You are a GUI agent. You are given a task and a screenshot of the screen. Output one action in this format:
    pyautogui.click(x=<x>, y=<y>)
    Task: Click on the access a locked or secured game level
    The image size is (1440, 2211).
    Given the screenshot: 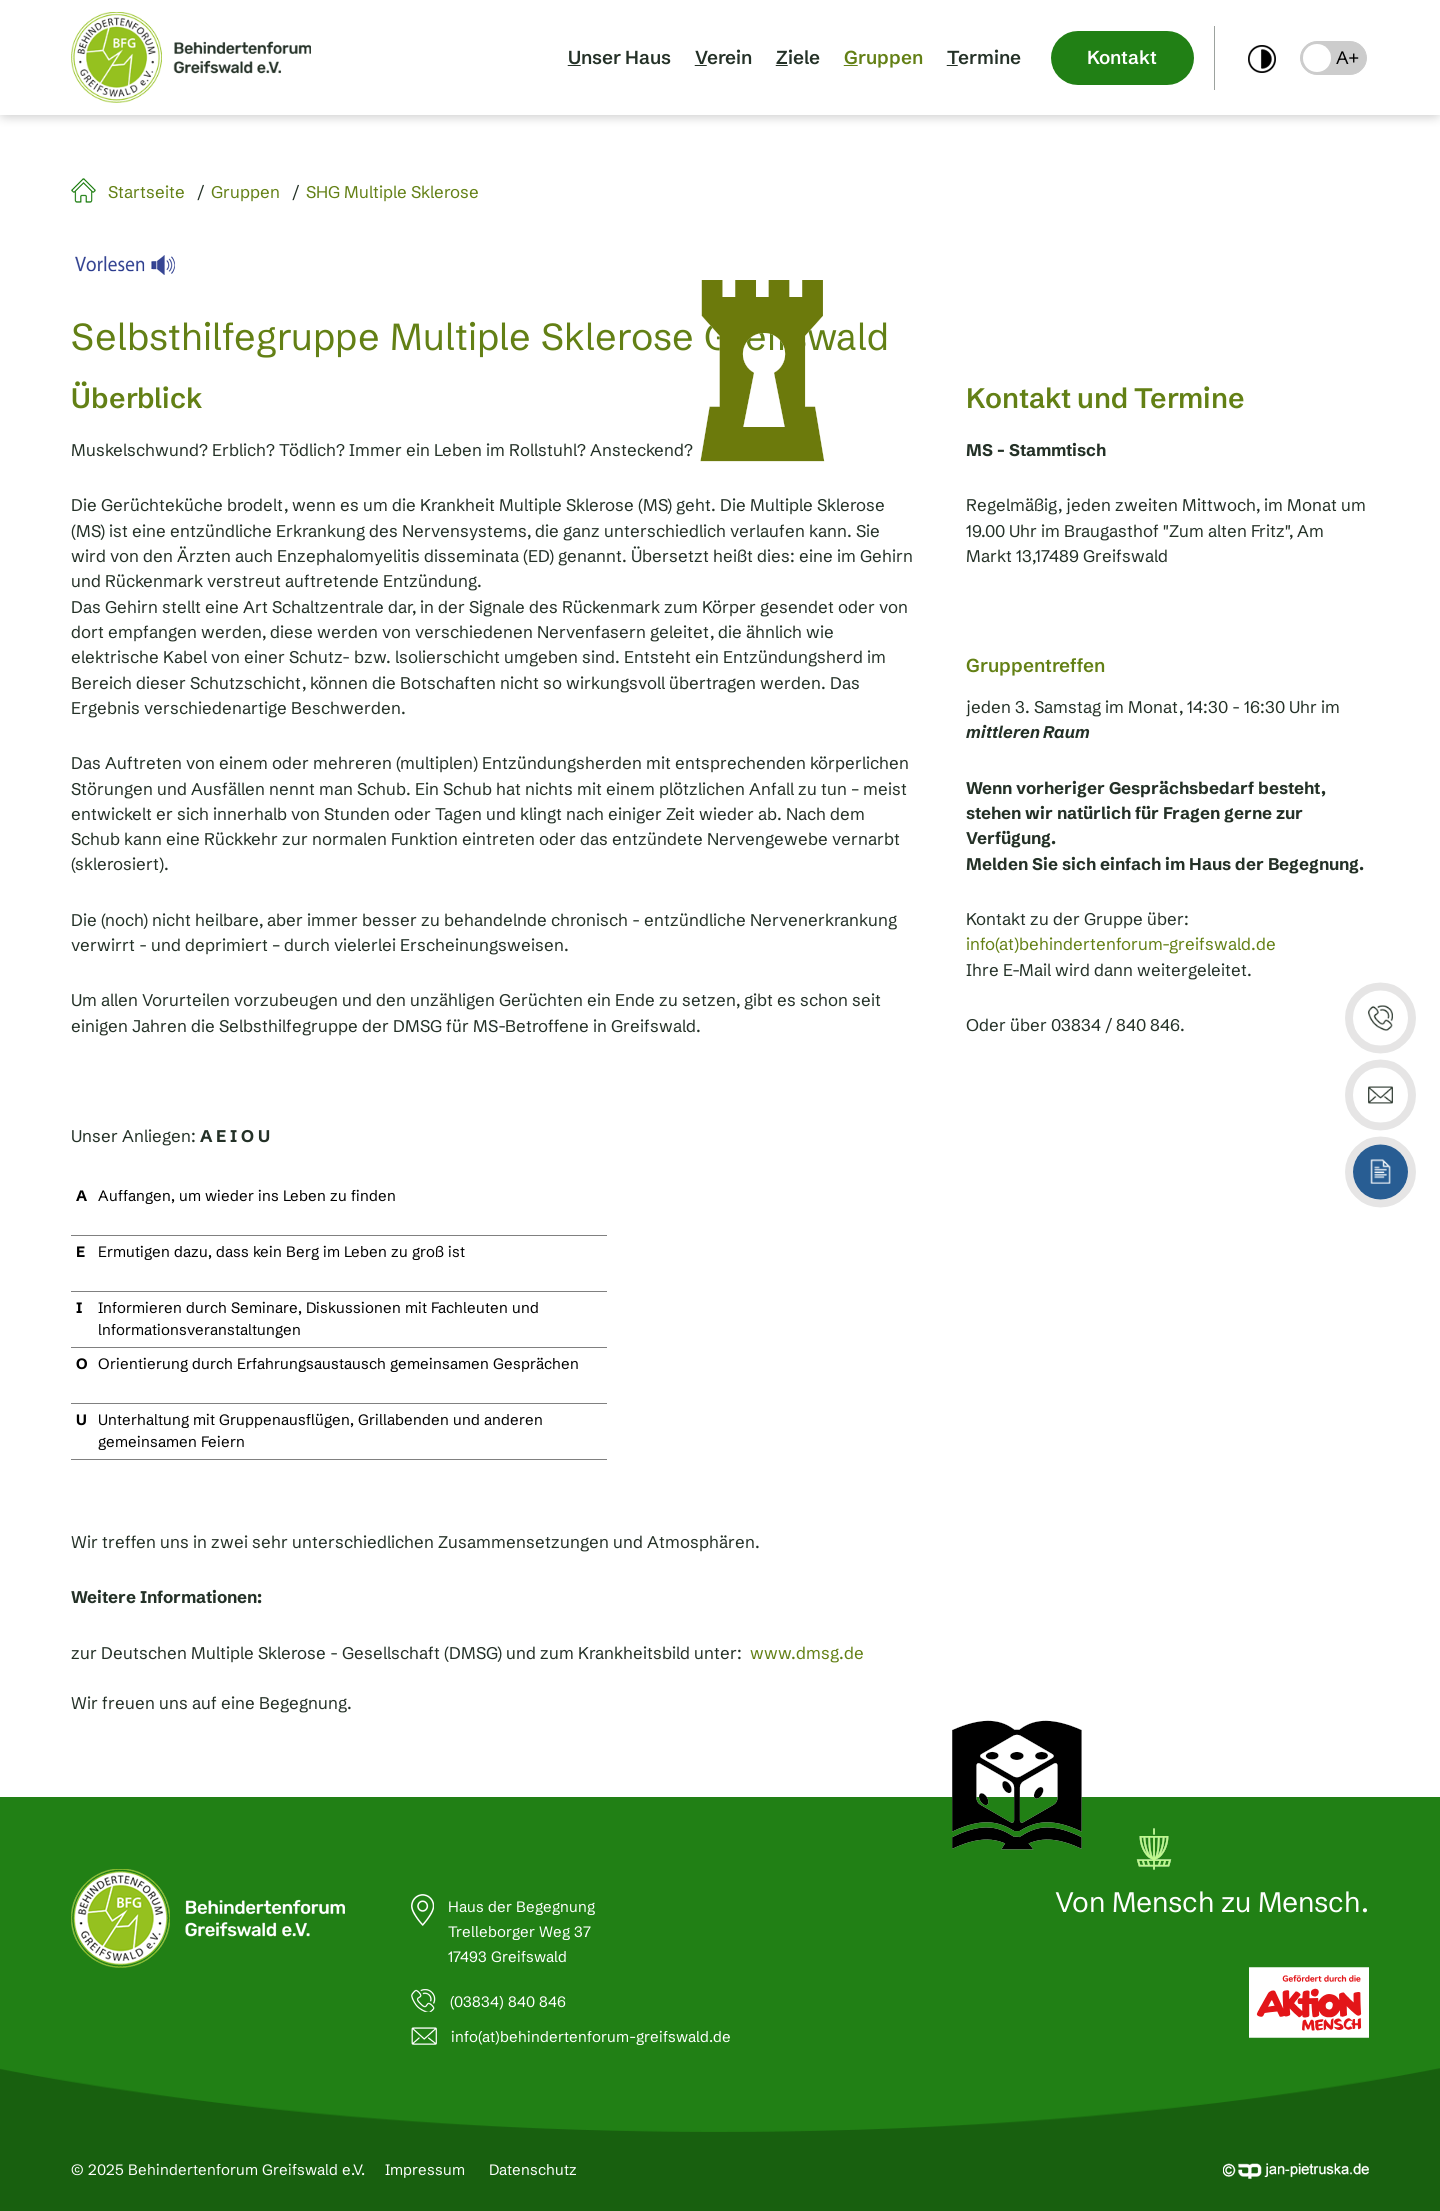 What is the action you would take?
    pyautogui.click(x=761, y=371)
    